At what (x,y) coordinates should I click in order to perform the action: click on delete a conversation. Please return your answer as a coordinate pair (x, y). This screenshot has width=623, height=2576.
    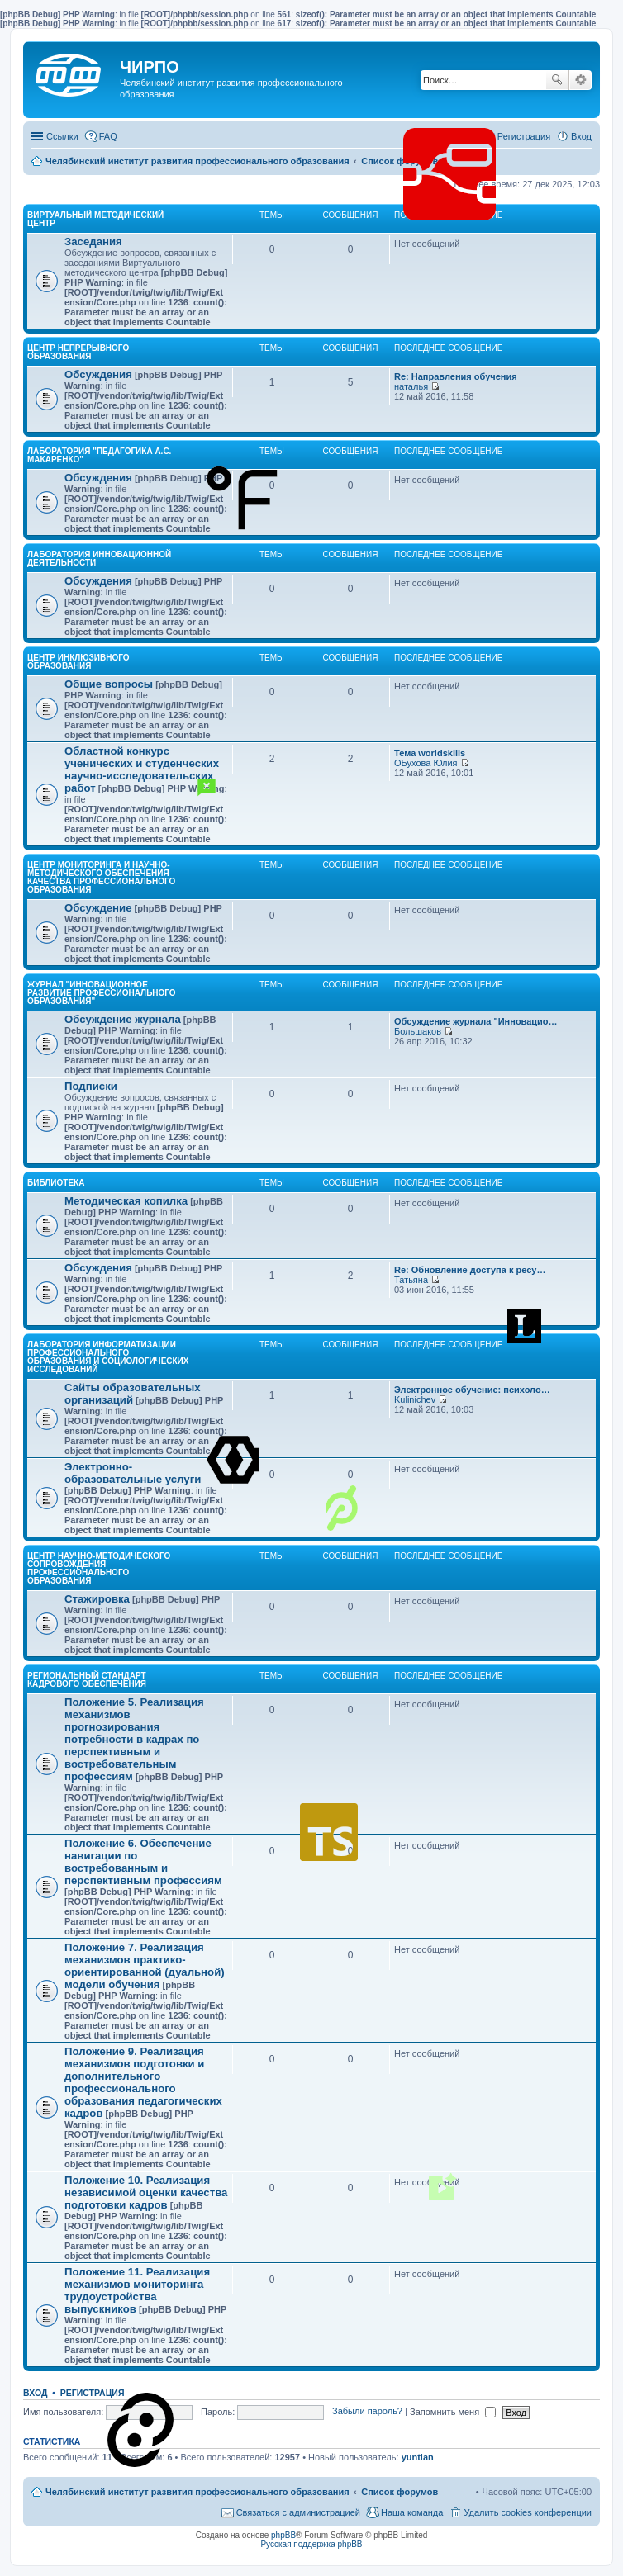
    Looking at the image, I should click on (207, 787).